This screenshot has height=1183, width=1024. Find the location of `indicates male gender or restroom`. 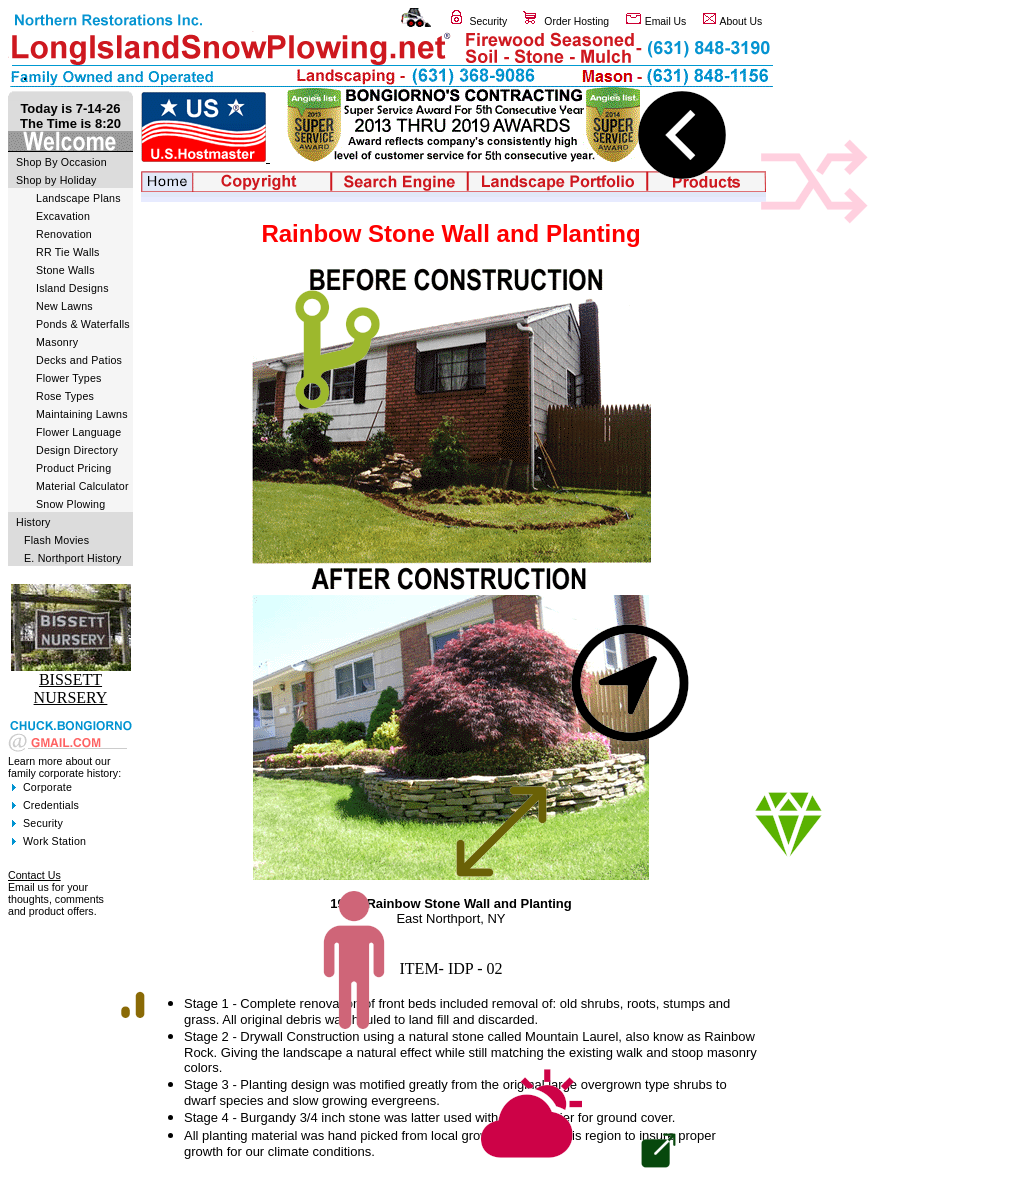

indicates male gender or restroom is located at coordinates (354, 960).